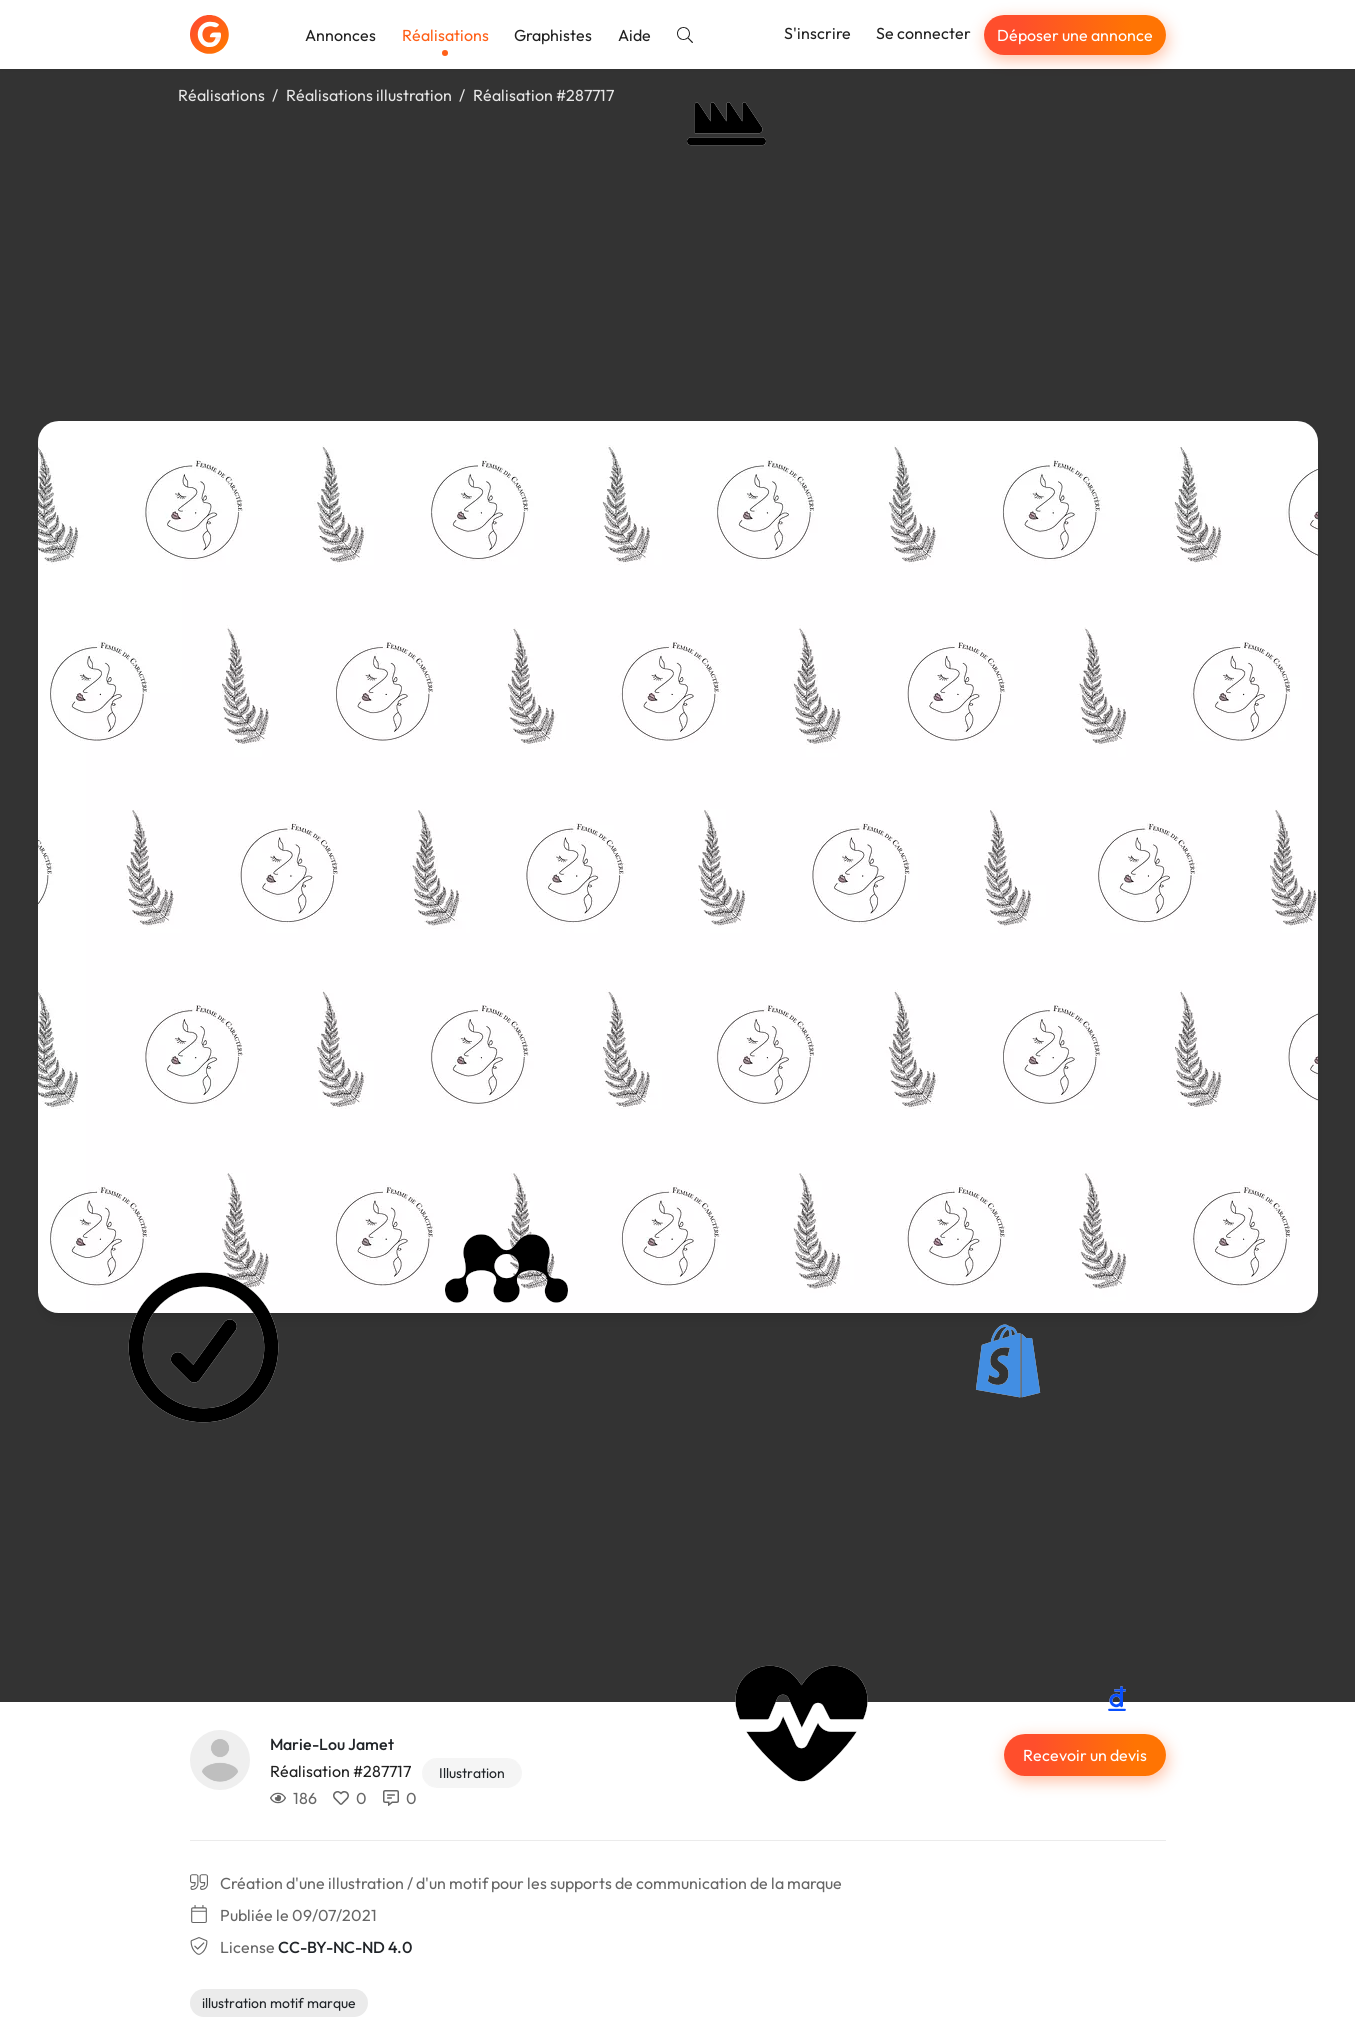 The image size is (1355, 2041). Describe the element at coordinates (1008, 1361) in the screenshot. I see `open shopify store management` at that location.